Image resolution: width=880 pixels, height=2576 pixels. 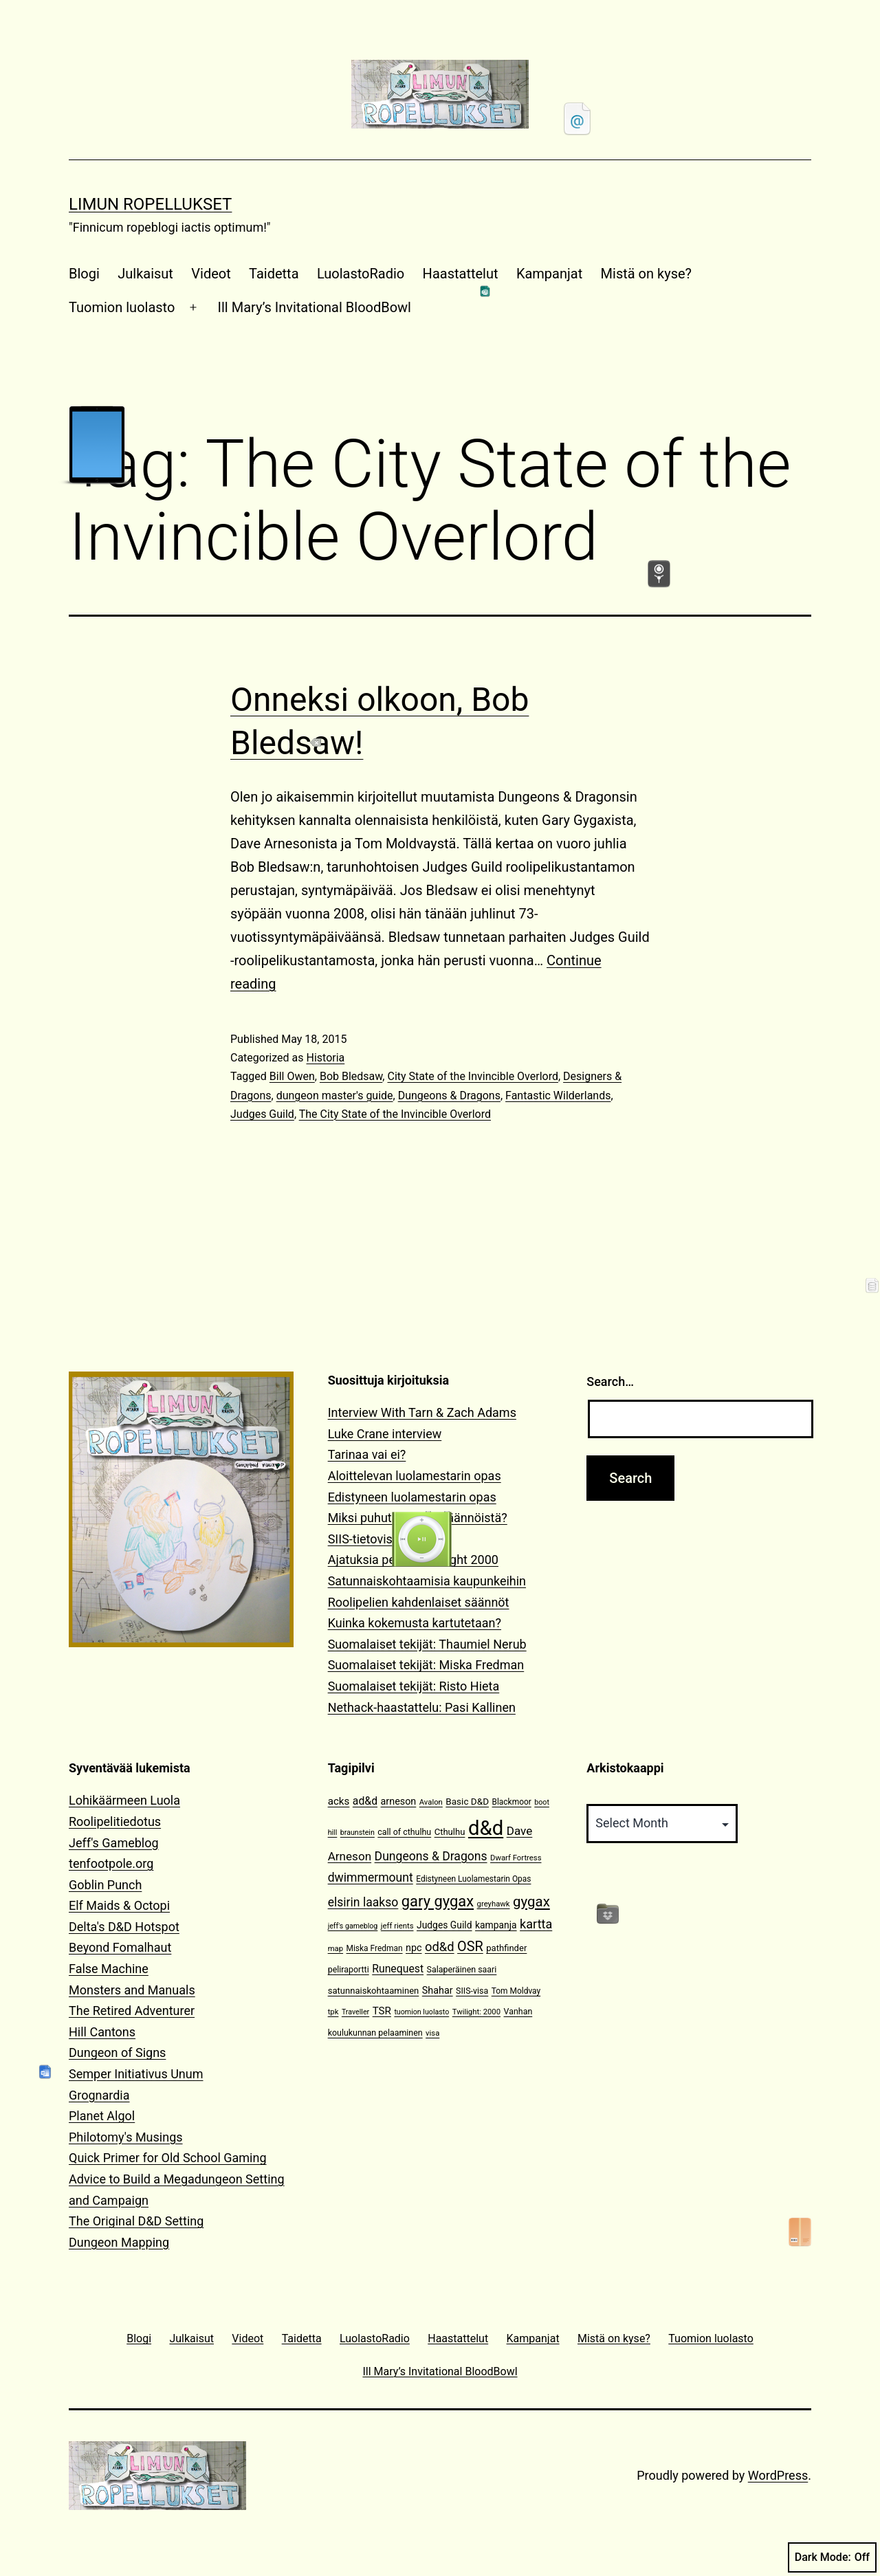 What do you see at coordinates (97, 445) in the screenshot?
I see `iPad Pro with cellular connectivity in device list` at bounding box center [97, 445].